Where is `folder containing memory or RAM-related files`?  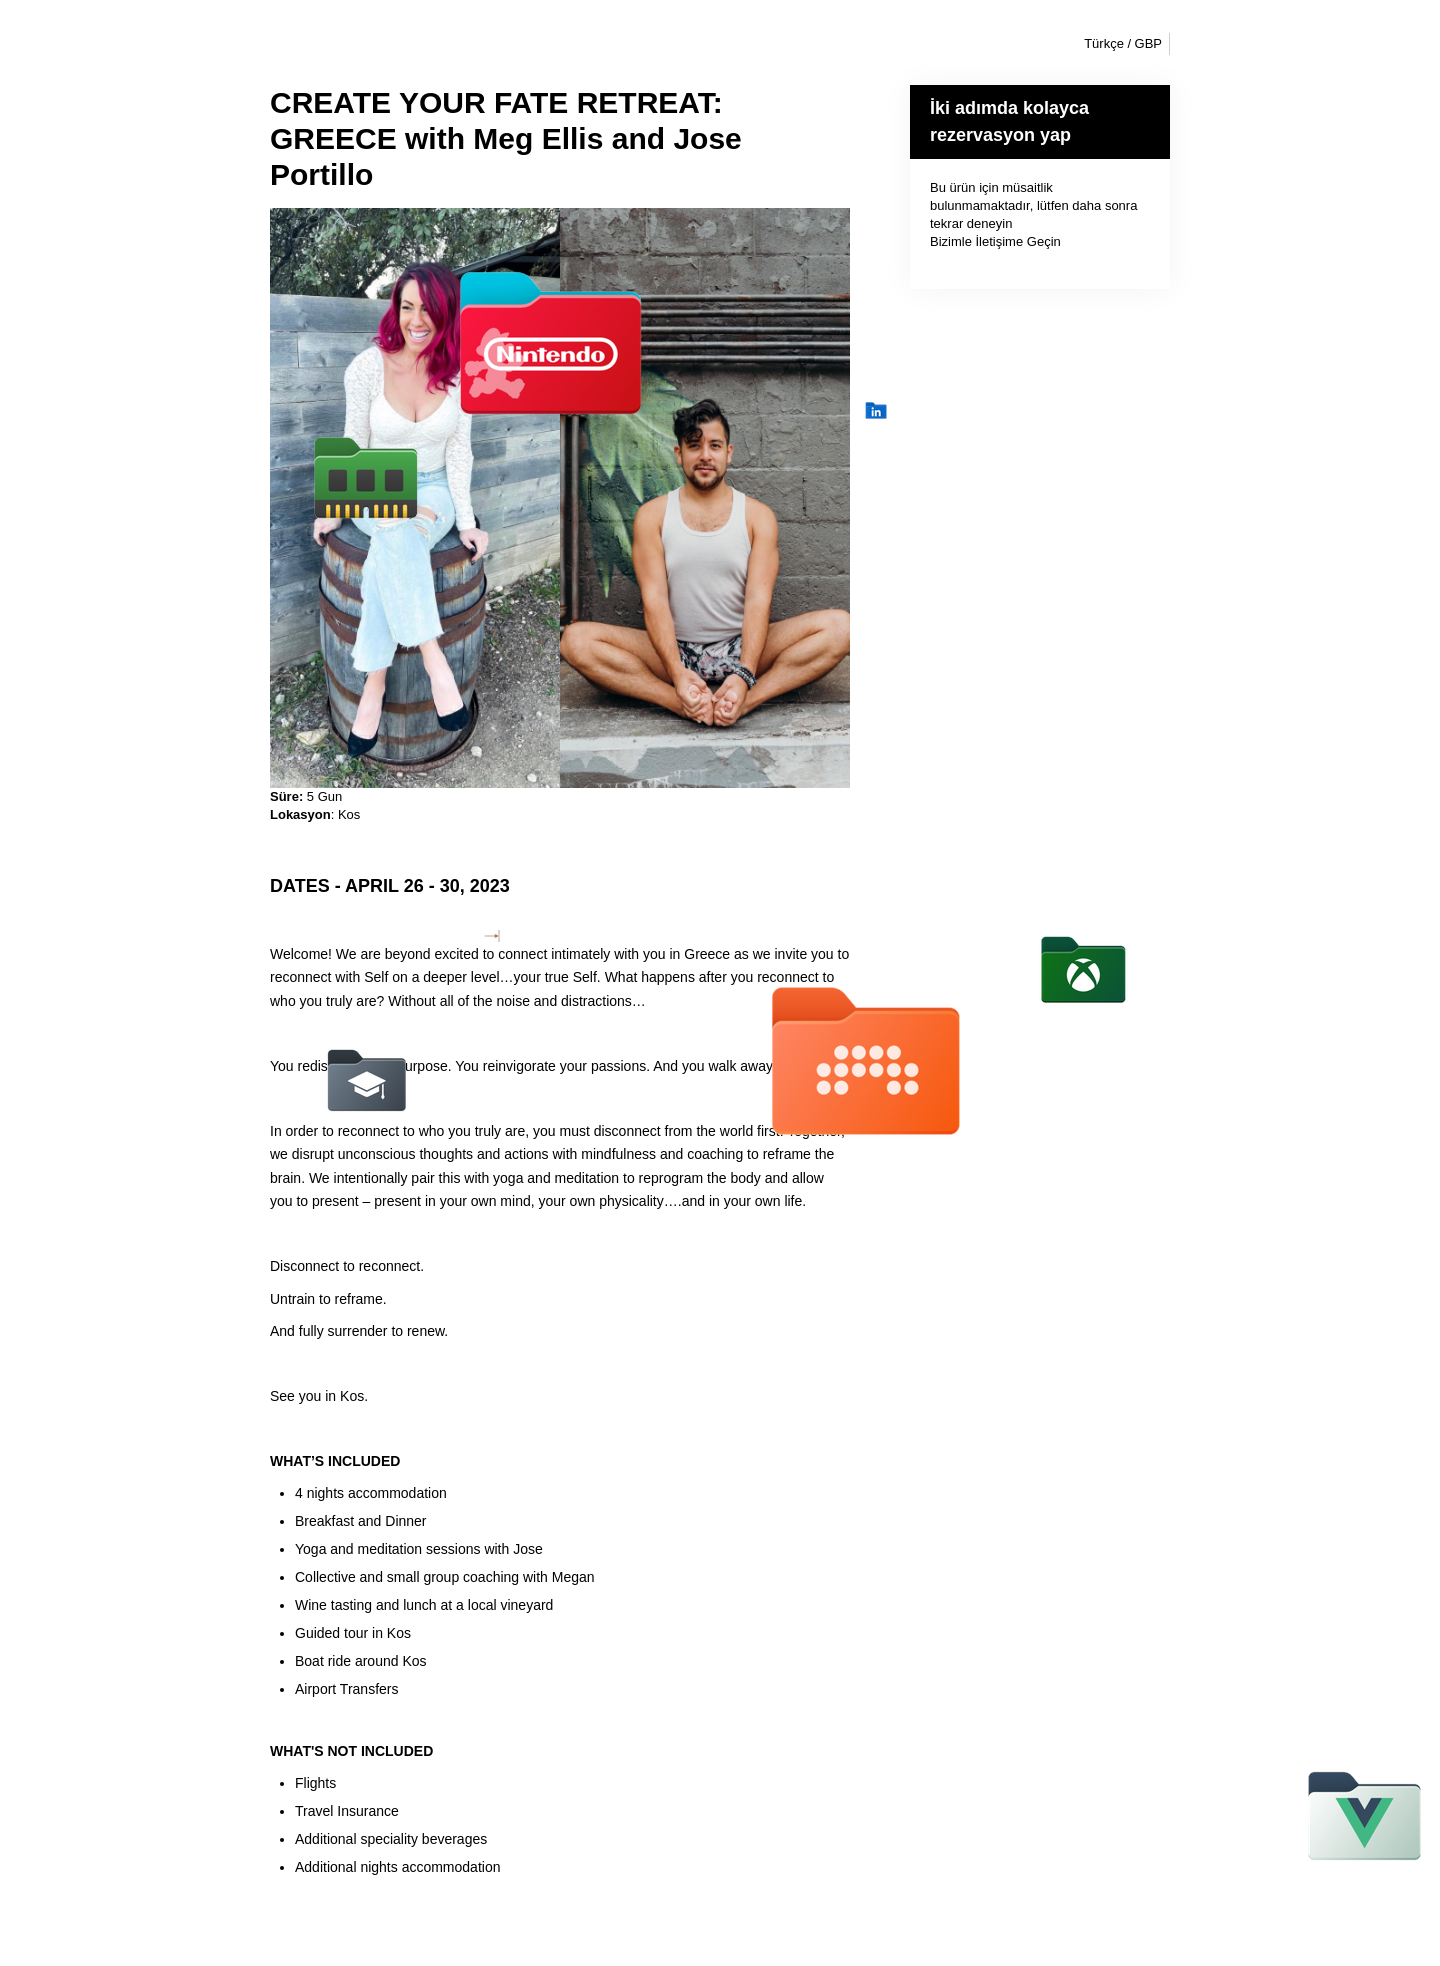 folder containing memory or RAM-related files is located at coordinates (365, 480).